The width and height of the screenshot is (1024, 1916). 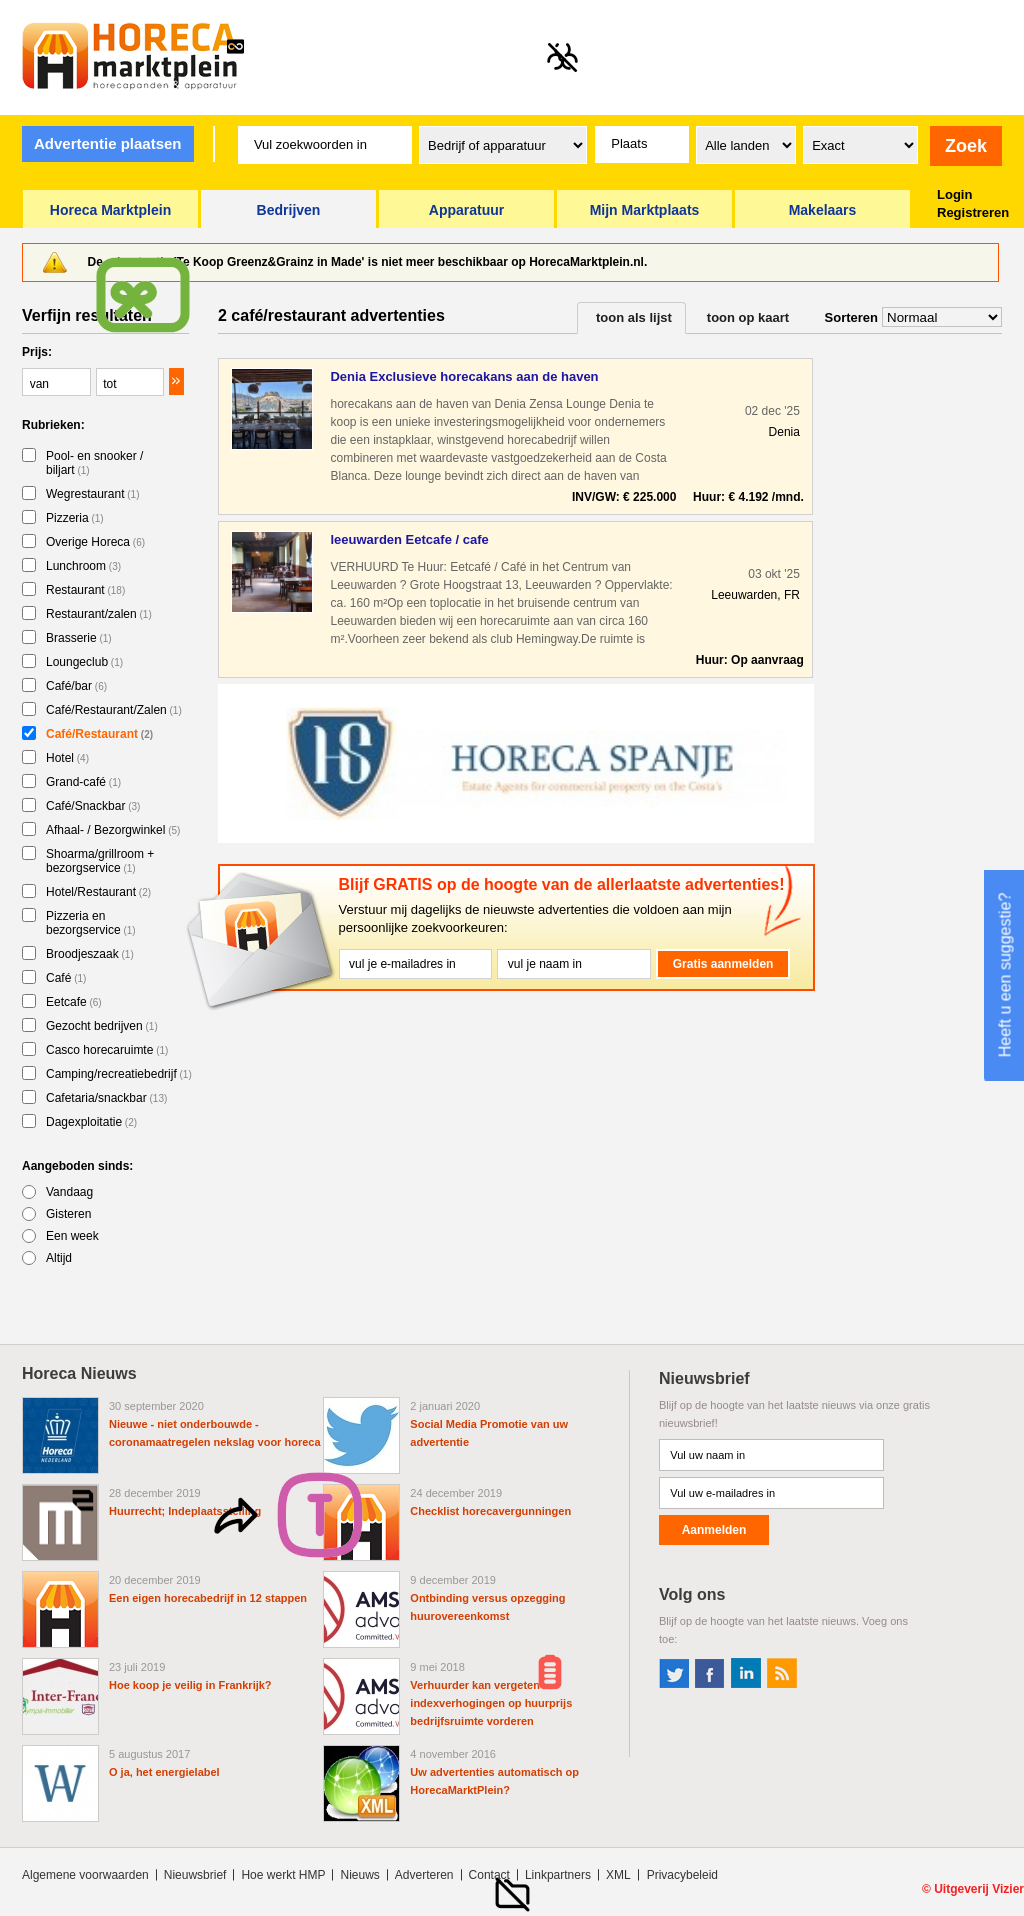 I want to click on share content with others, so click(x=236, y=1518).